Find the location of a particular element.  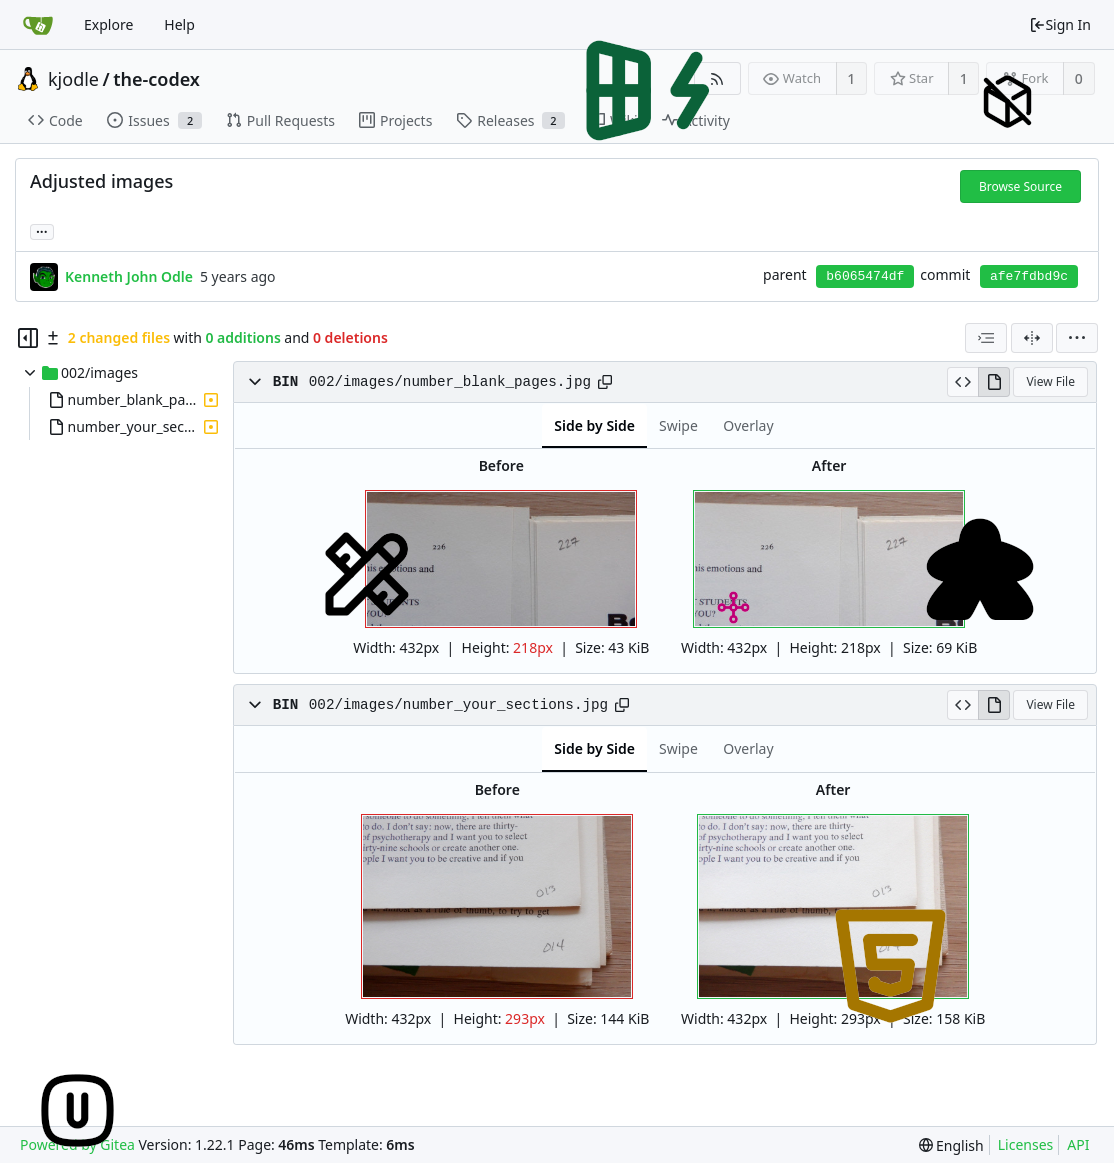

access settings or configuration options is located at coordinates (367, 574).